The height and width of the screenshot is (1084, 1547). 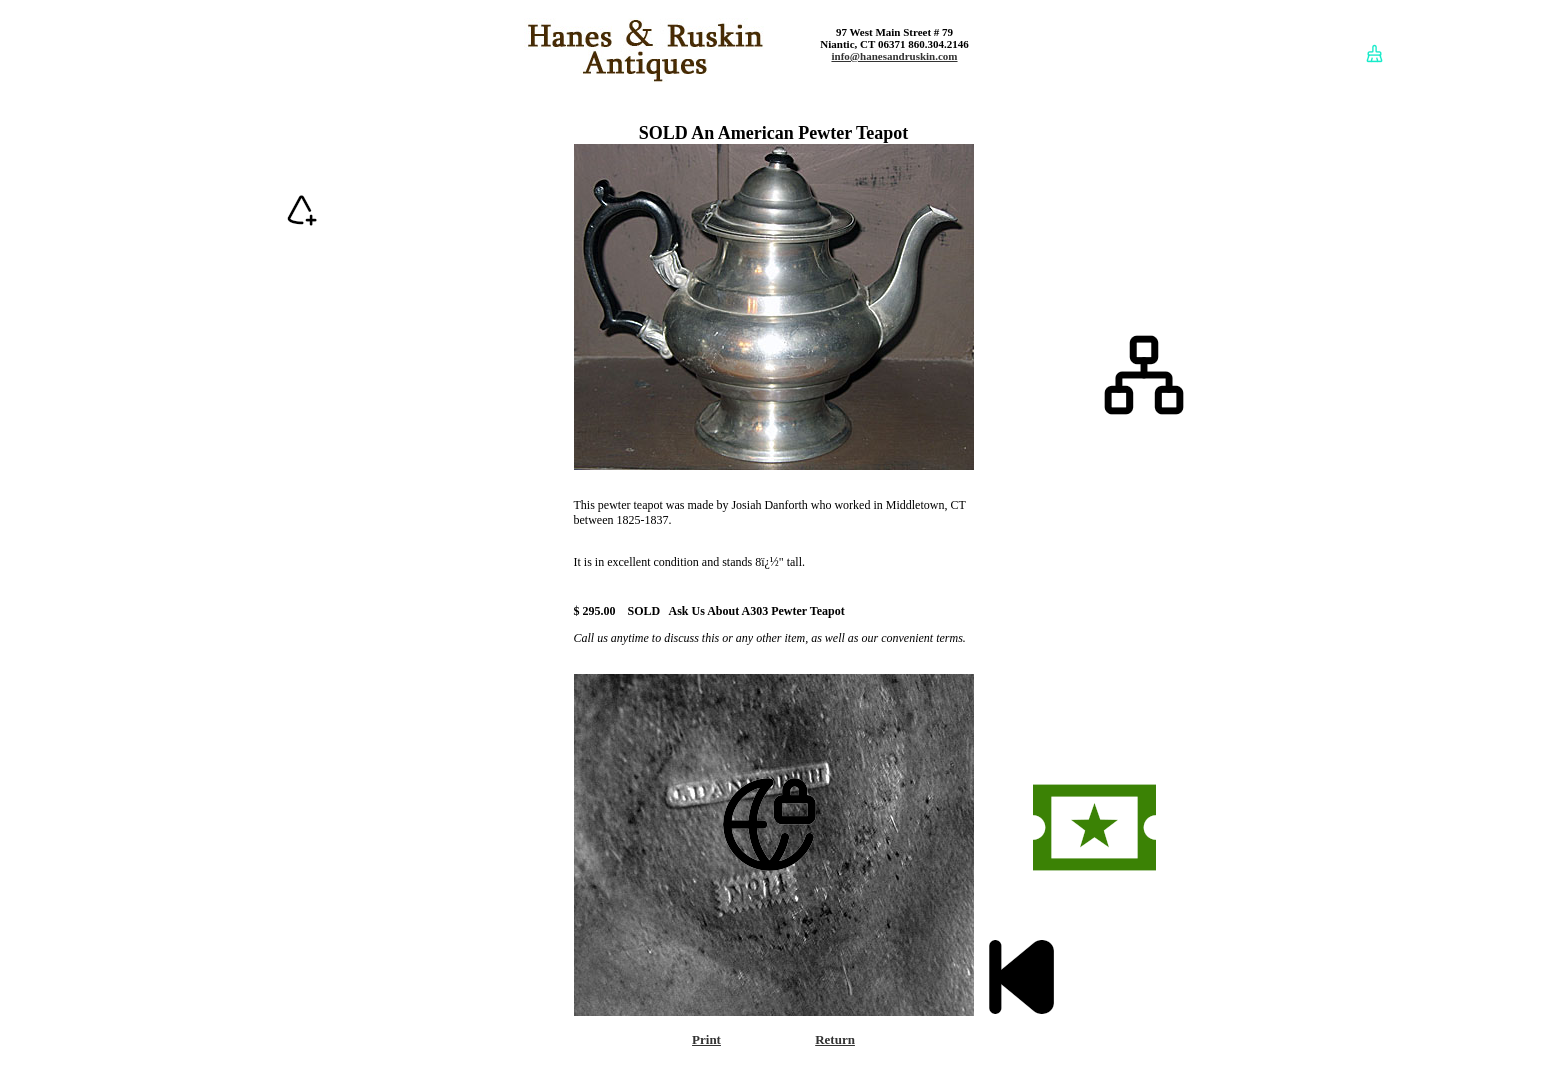 I want to click on view your tickets or passes, so click(x=1094, y=827).